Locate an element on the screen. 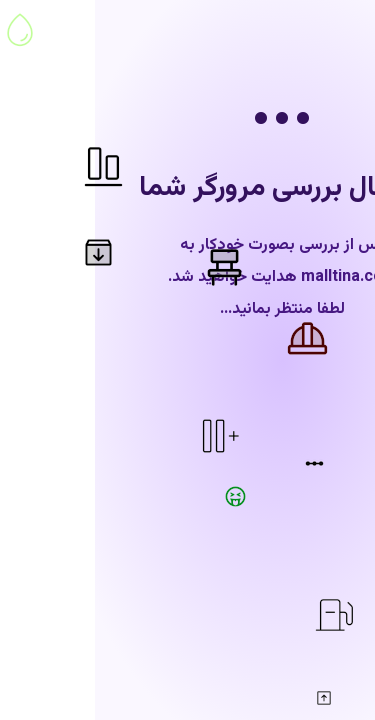 This screenshot has height=720, width=375. add a silly or playful emoji reaction is located at coordinates (235, 496).